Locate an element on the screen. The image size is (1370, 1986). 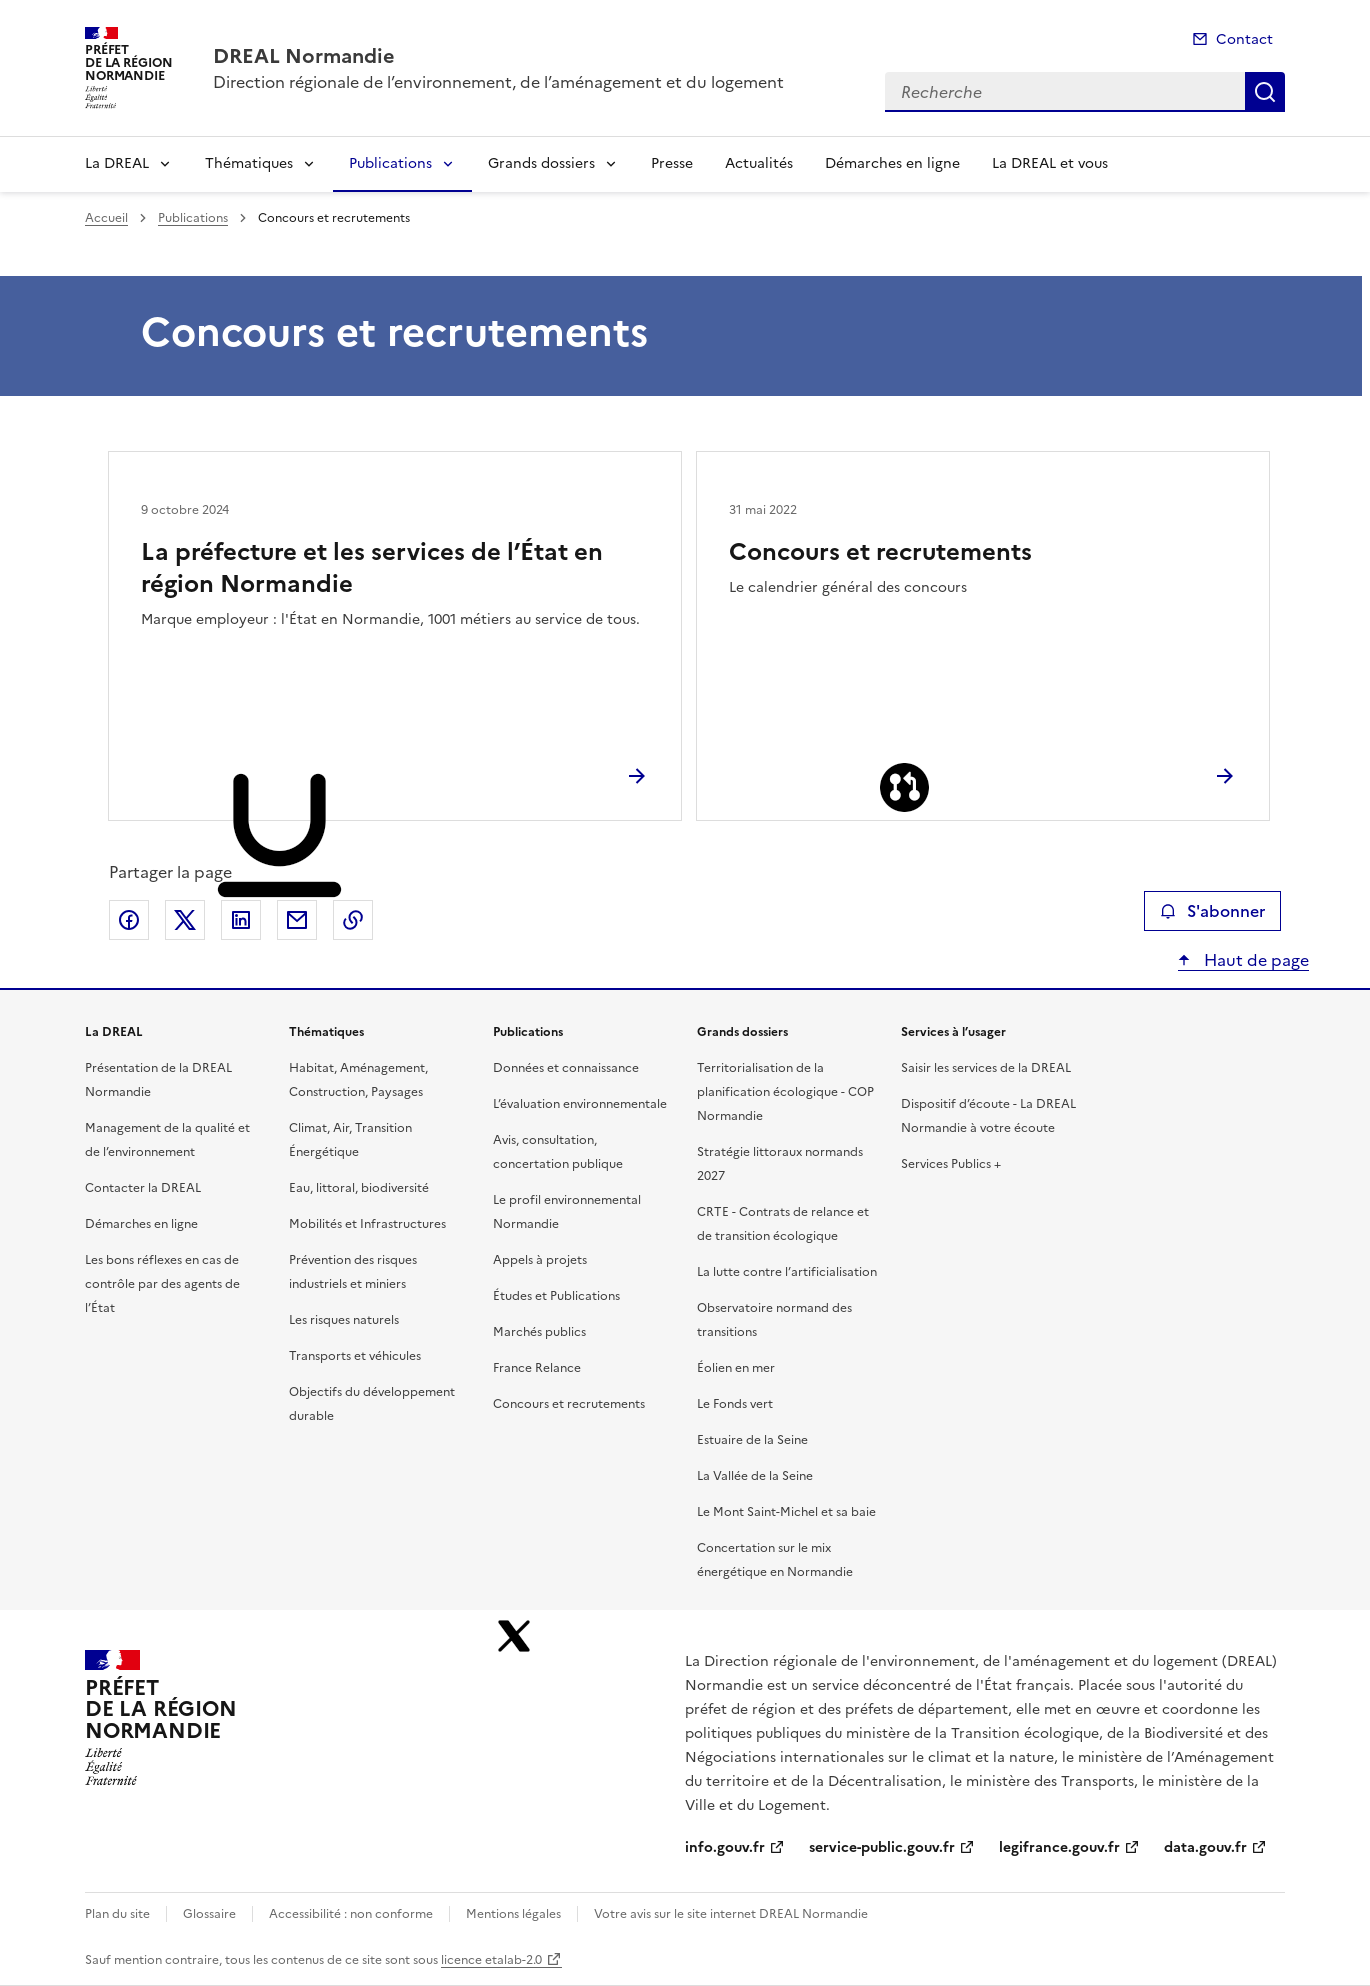
share to X (formerly Twitter) is located at coordinates (514, 1636).